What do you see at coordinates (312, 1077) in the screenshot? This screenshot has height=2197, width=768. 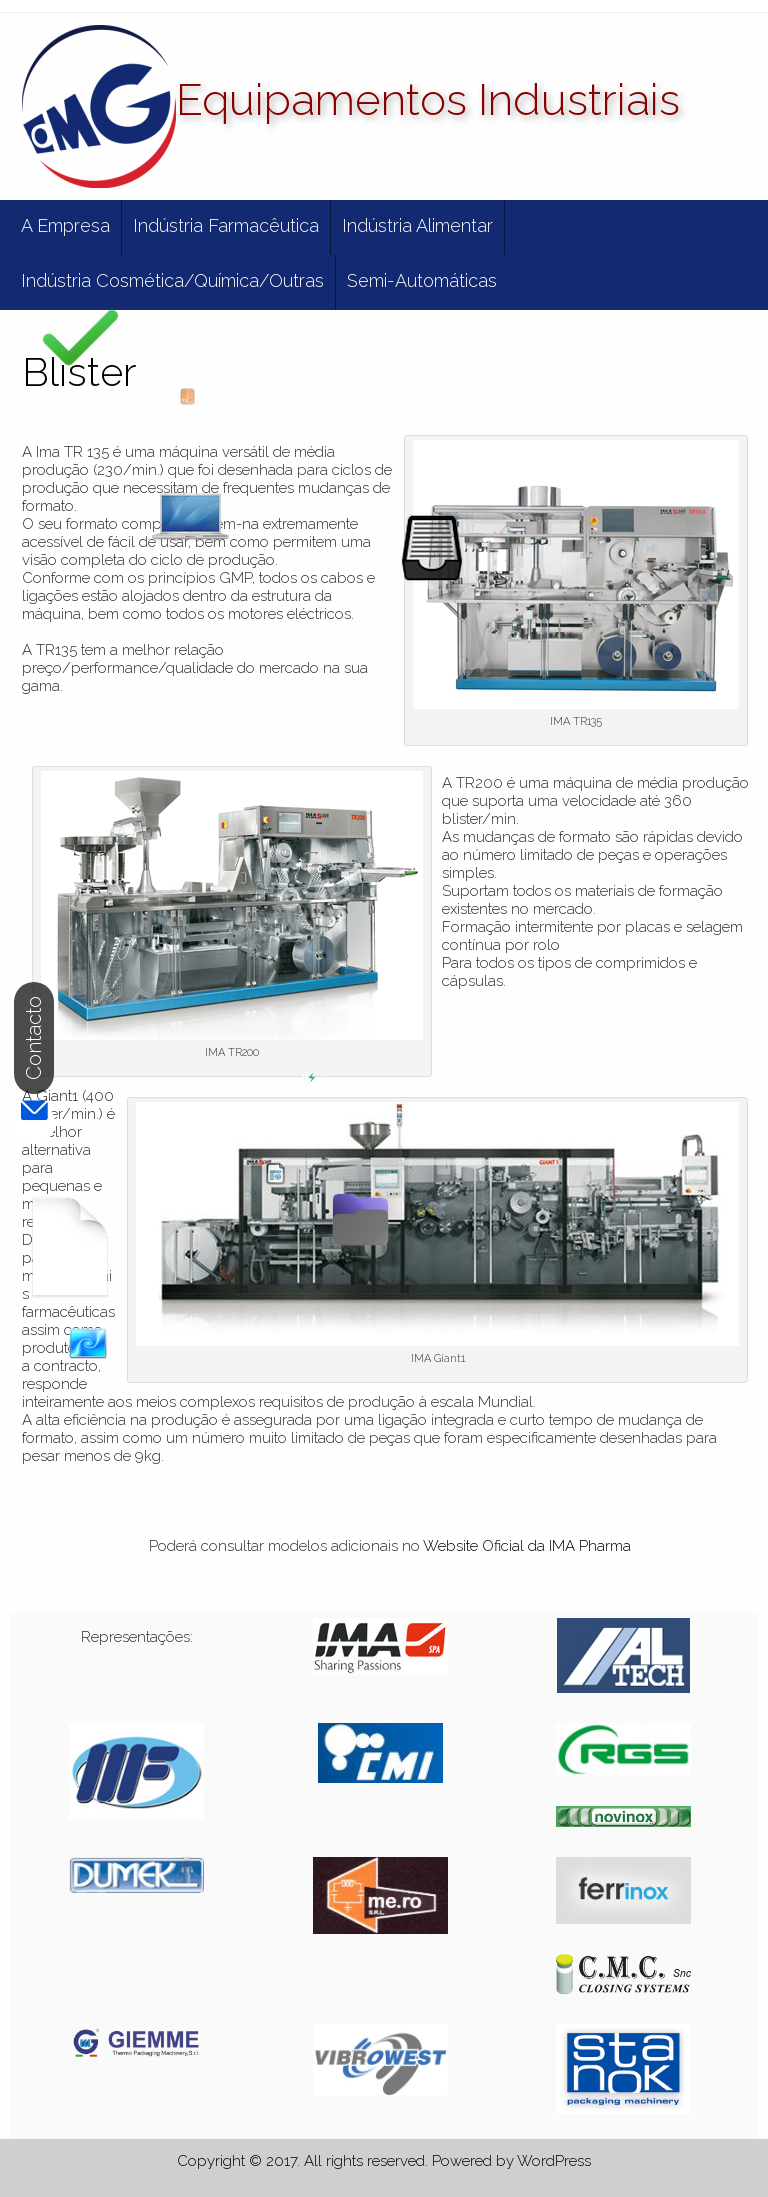 I see `indicates battery is charging at 20% capacity` at bounding box center [312, 1077].